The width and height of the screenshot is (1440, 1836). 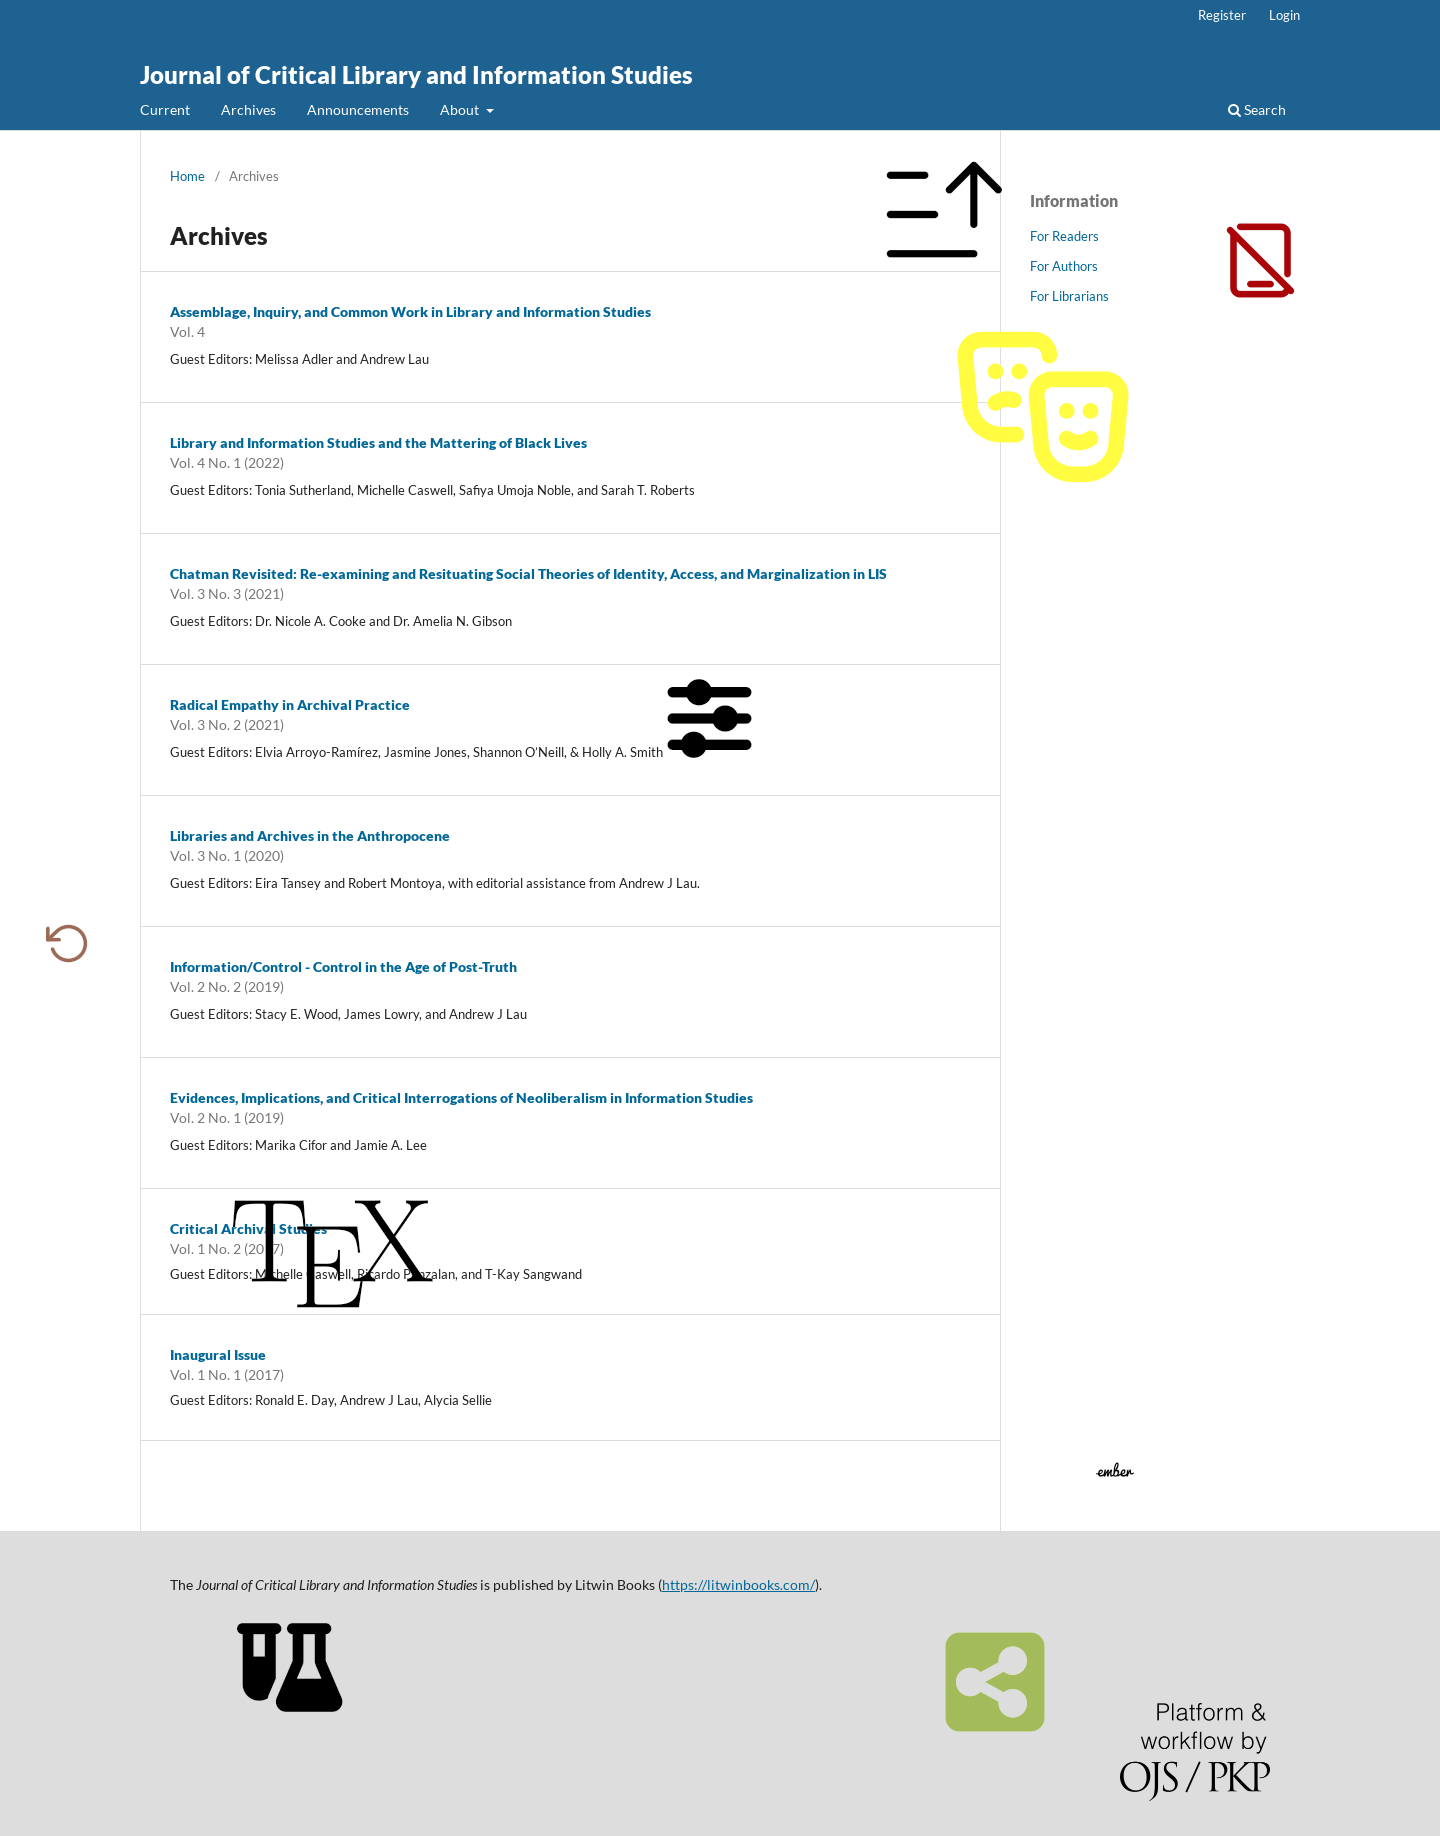 What do you see at coordinates (68, 943) in the screenshot?
I see `undo last action` at bounding box center [68, 943].